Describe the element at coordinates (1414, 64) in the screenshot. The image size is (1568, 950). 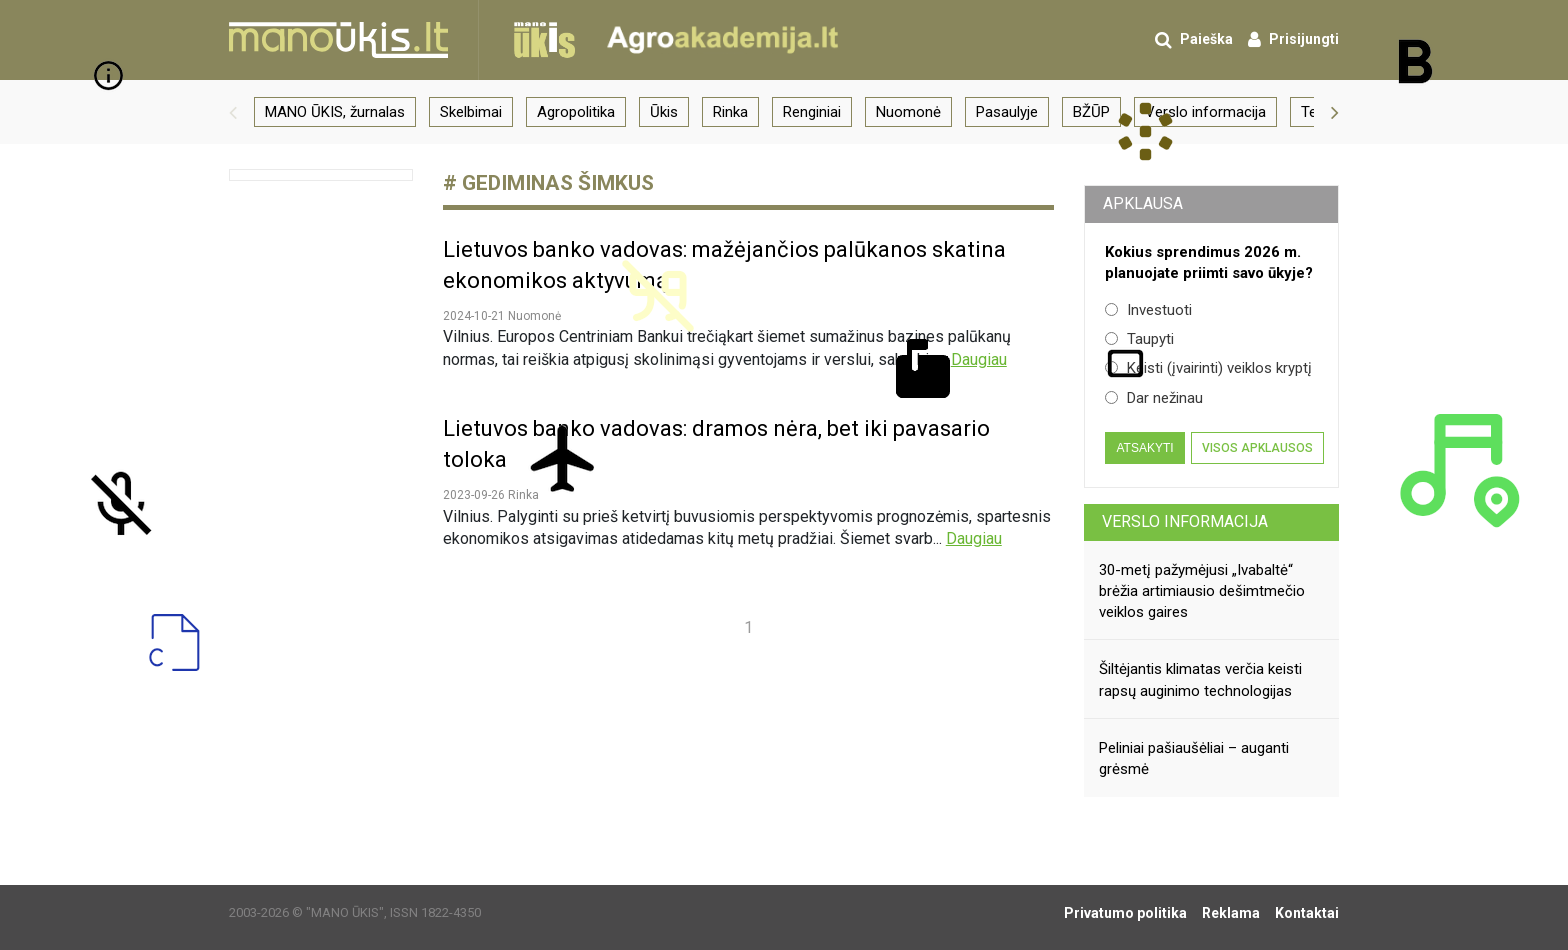
I see `apply bold formatting to selected text` at that location.